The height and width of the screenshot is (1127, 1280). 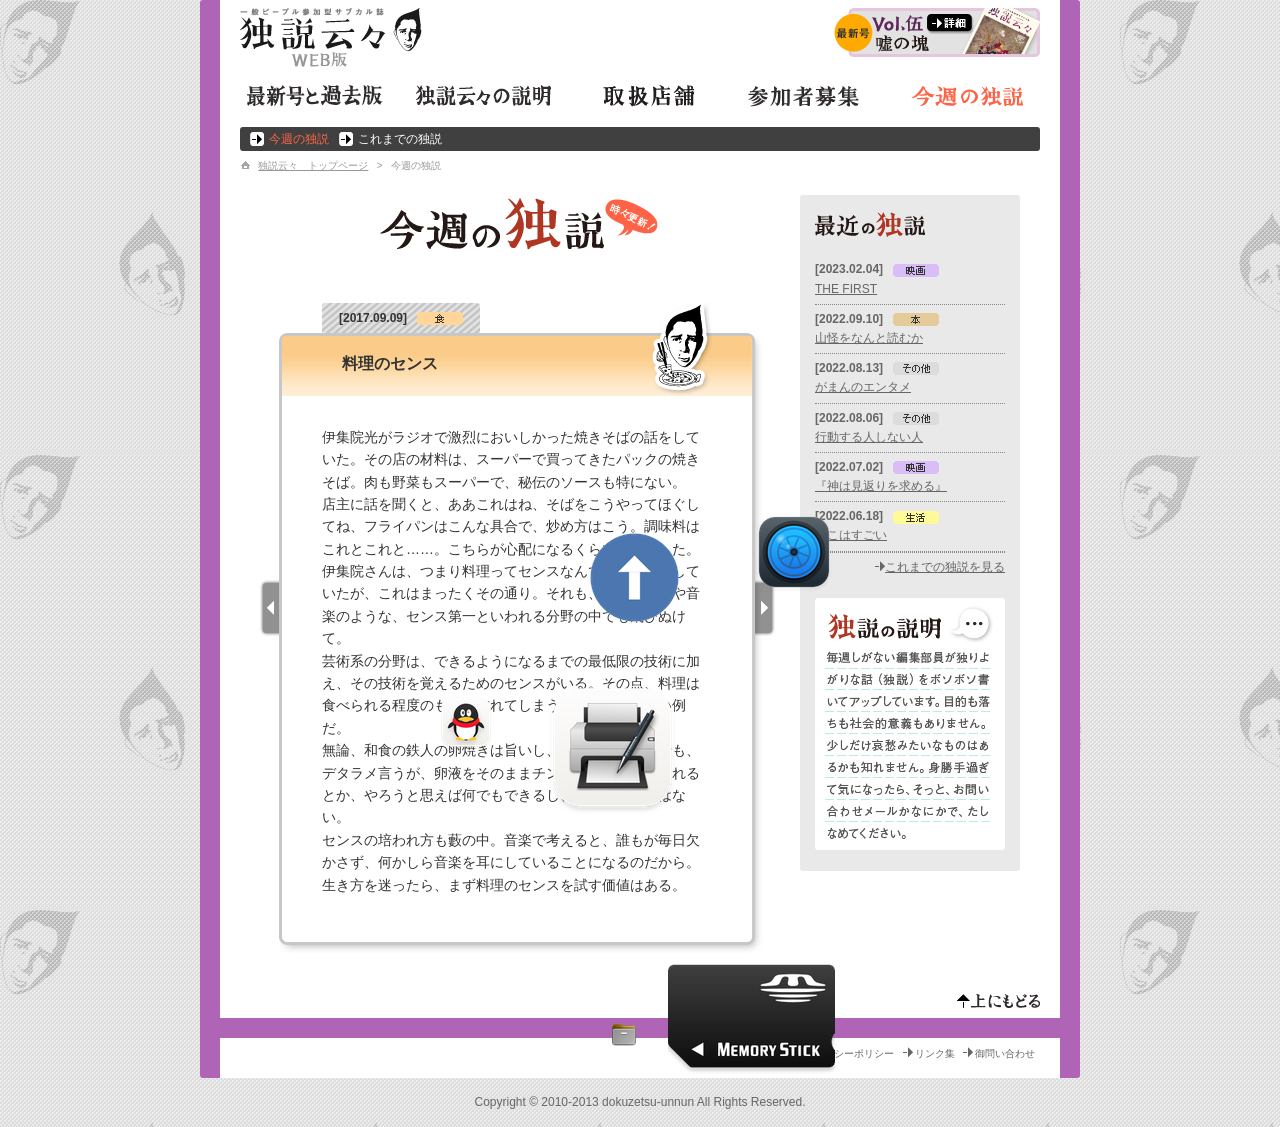 I want to click on open QQ messaging app, so click(x=466, y=722).